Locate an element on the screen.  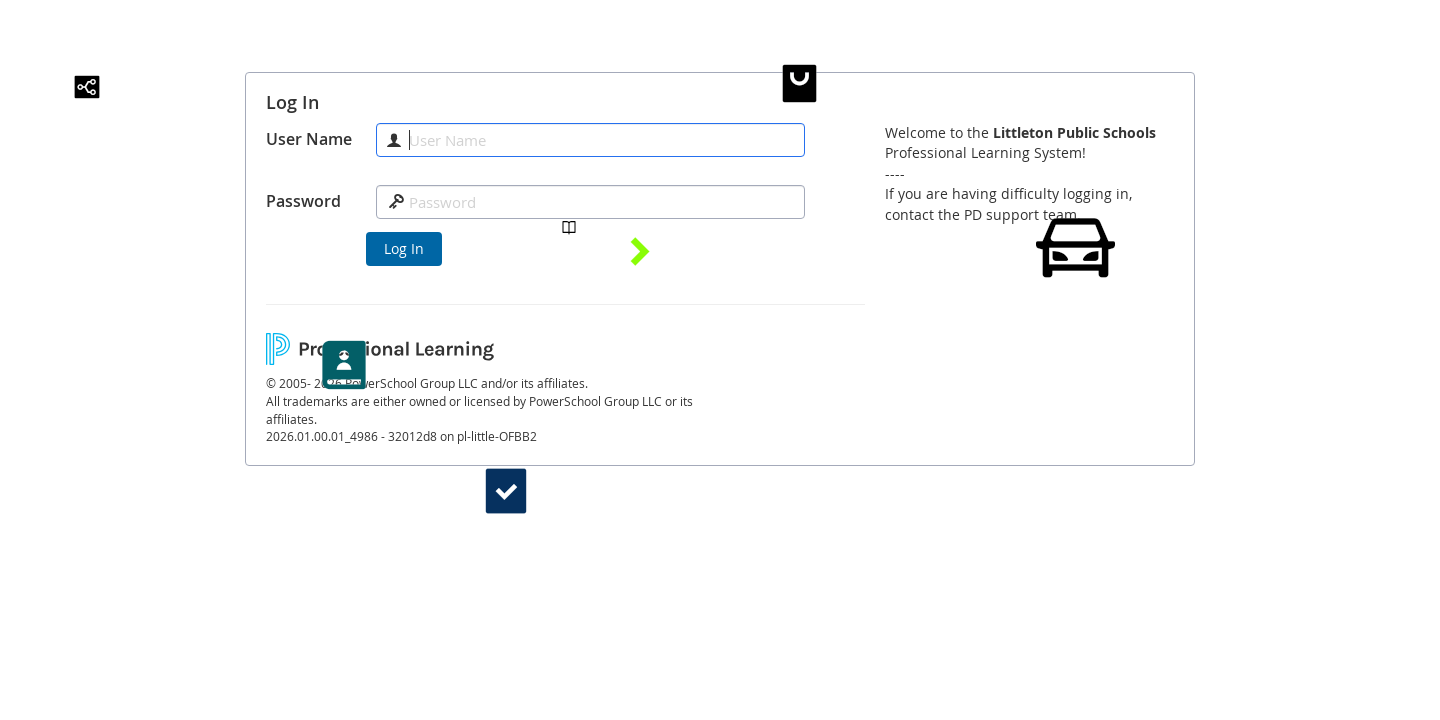
view on StackShare is located at coordinates (87, 87).